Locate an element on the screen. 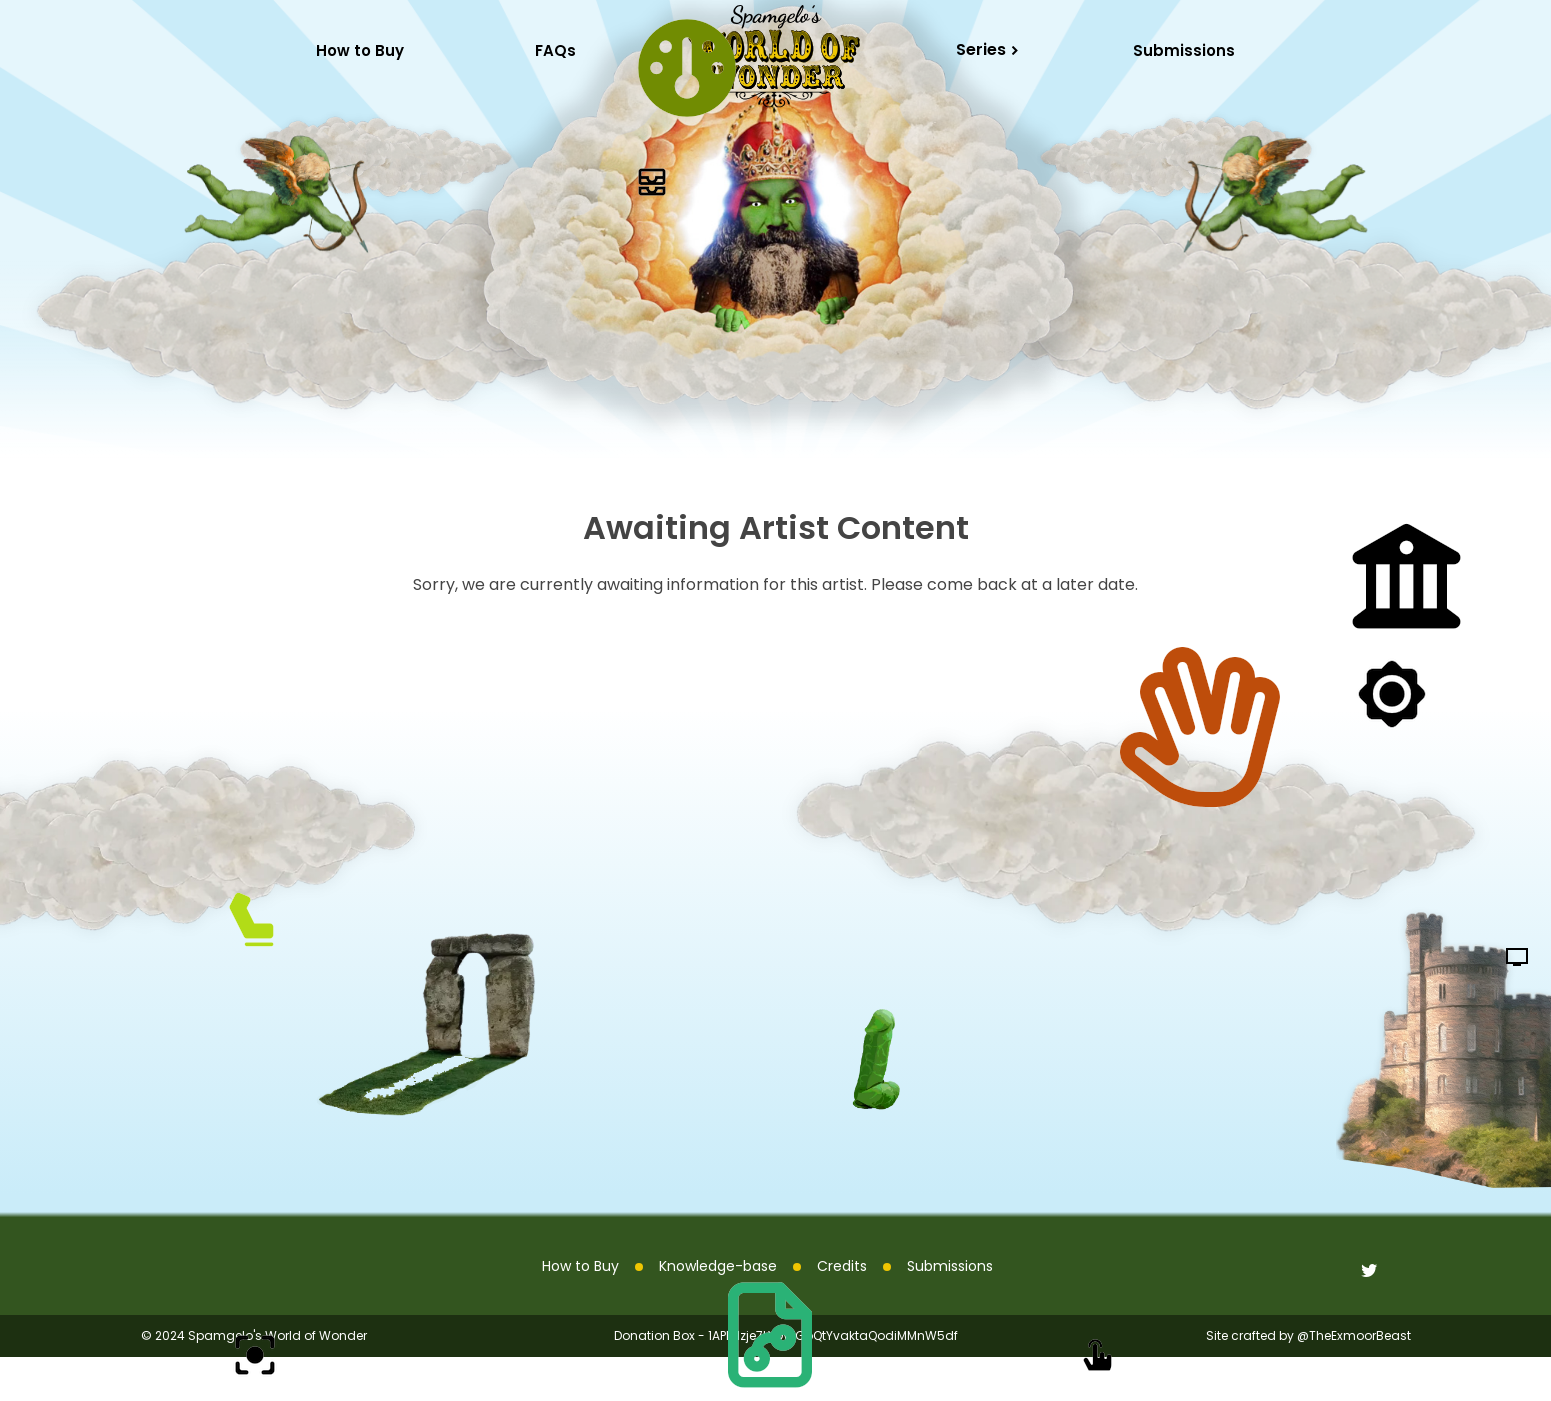  view all inboxes in one place is located at coordinates (652, 182).